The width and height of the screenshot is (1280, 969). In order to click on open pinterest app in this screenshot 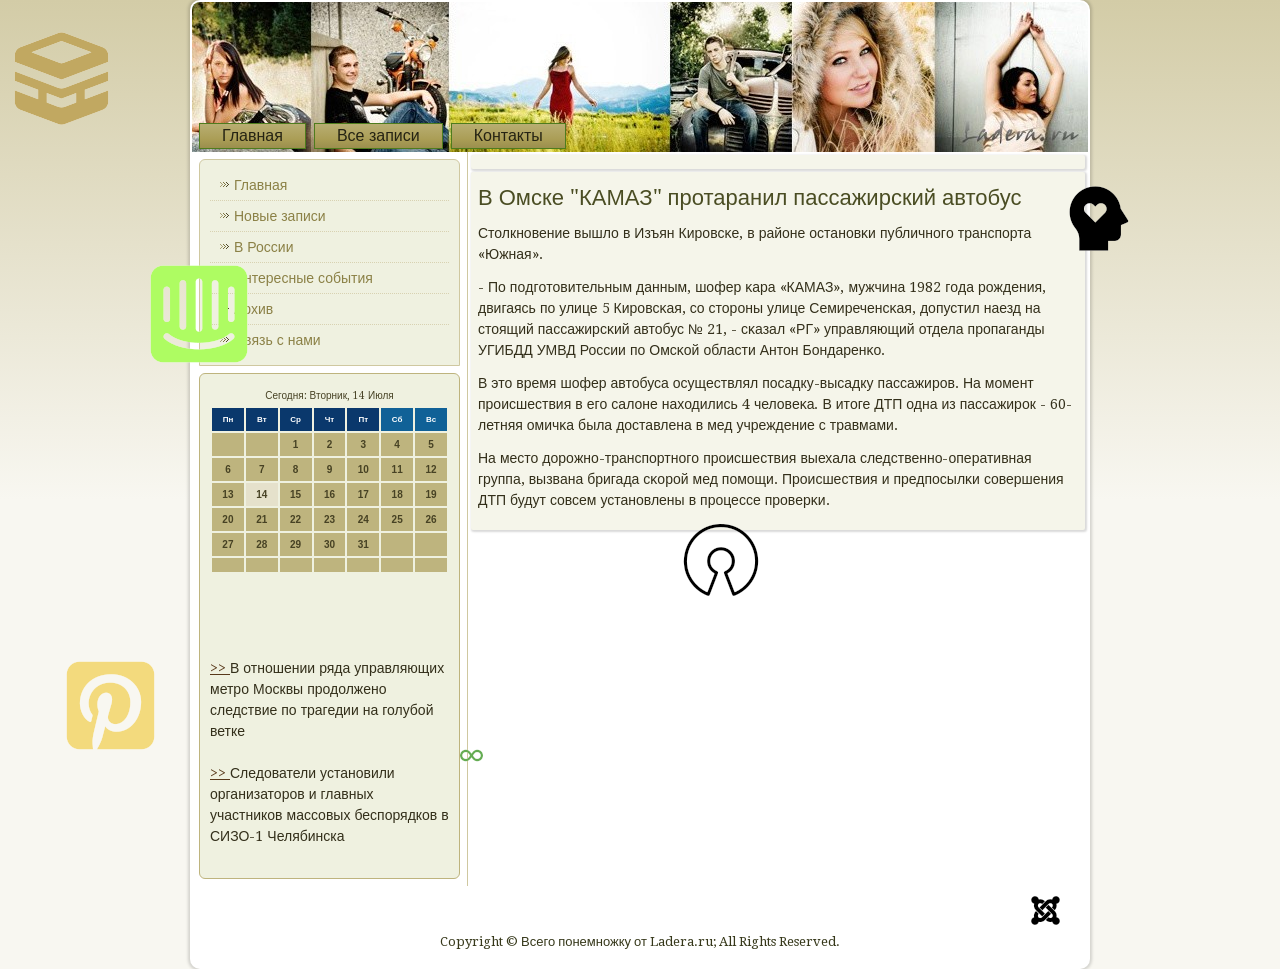, I will do `click(110, 705)`.